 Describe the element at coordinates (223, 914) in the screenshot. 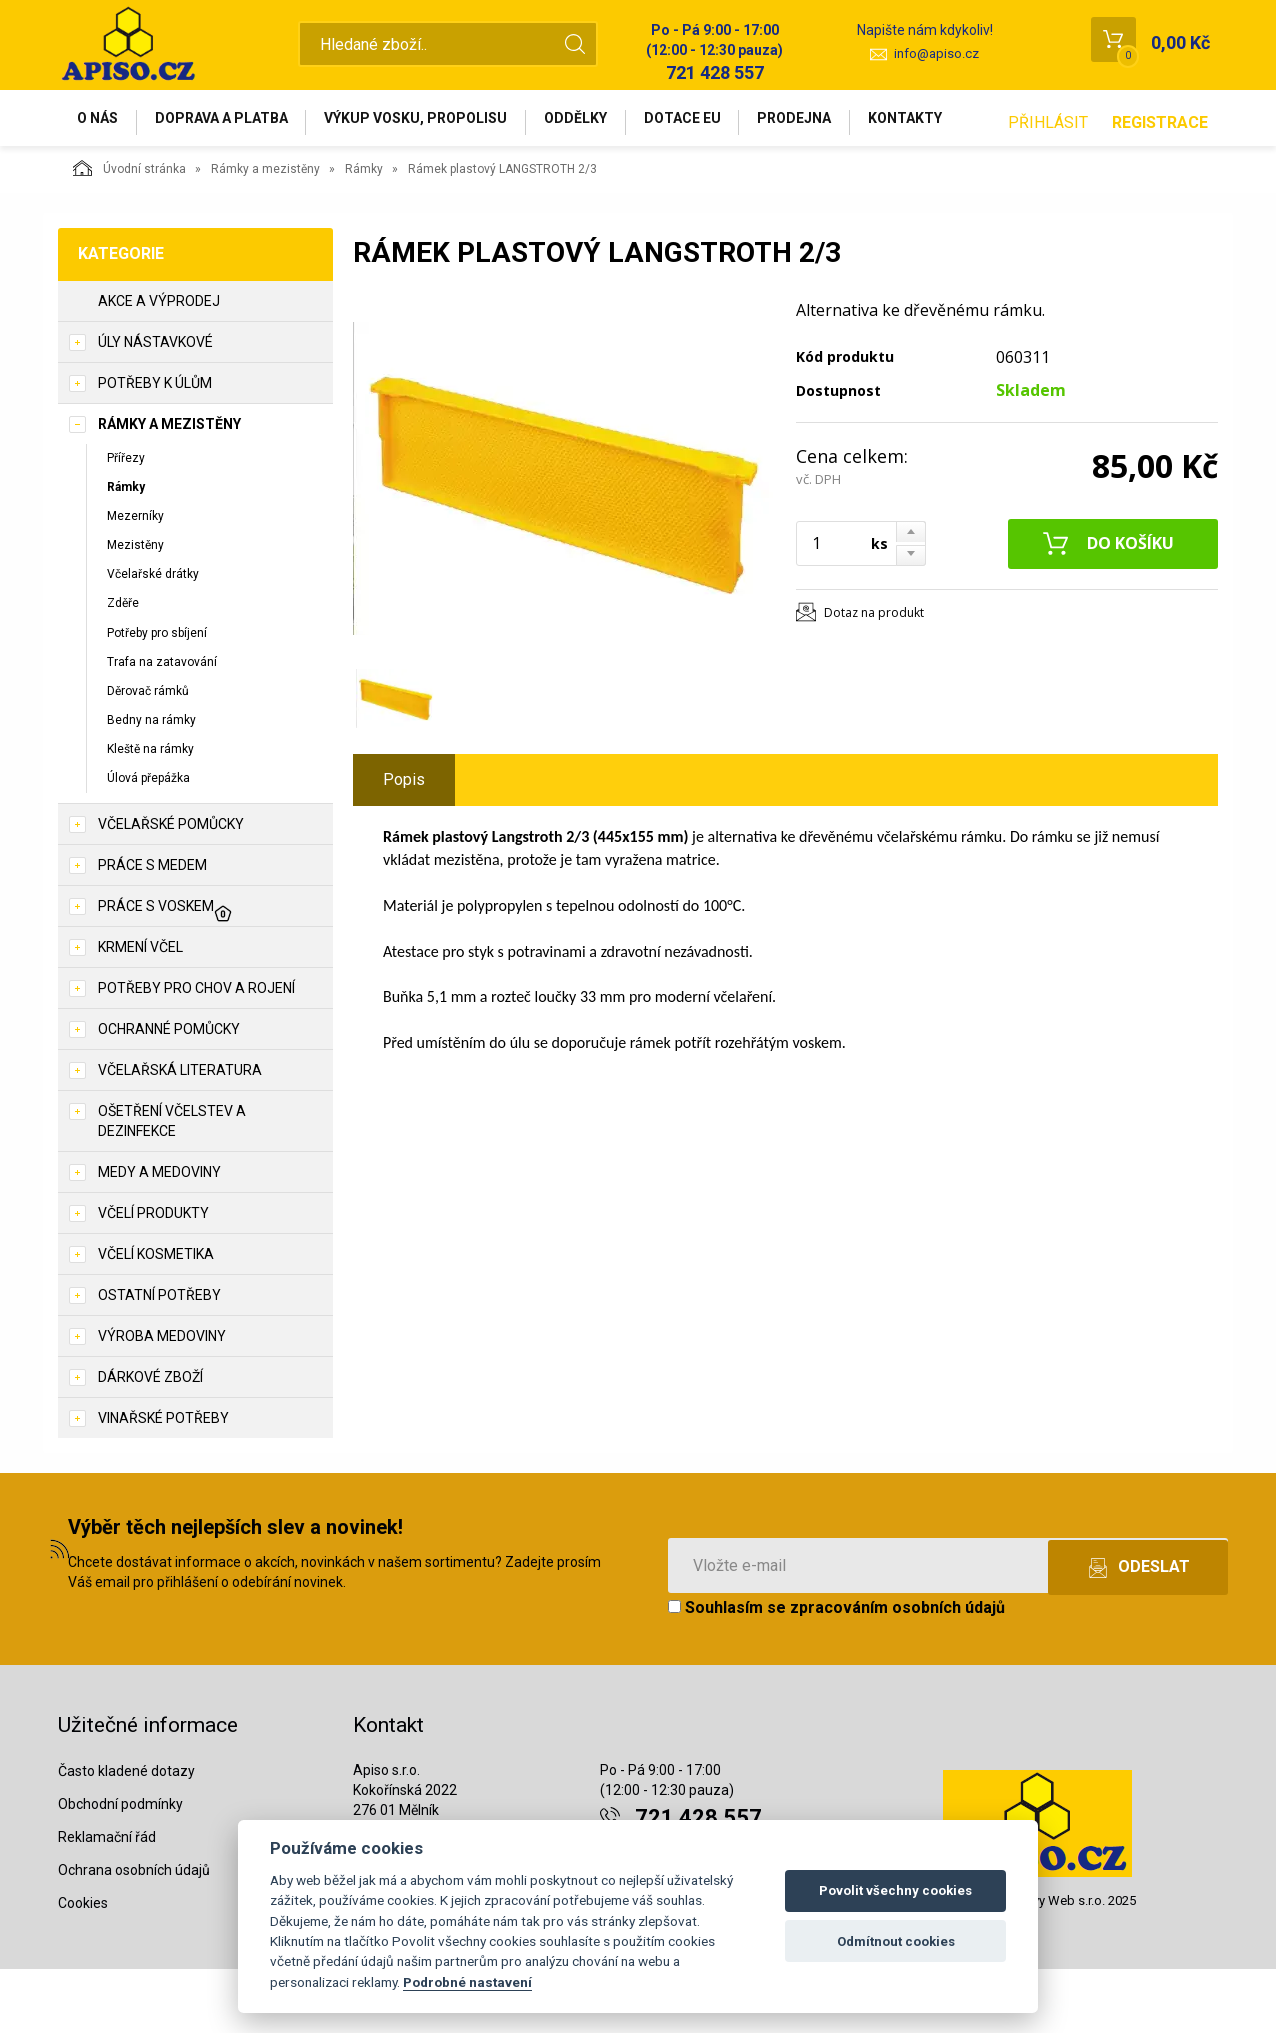

I see `indicates item zero or starting position in a sequence` at that location.